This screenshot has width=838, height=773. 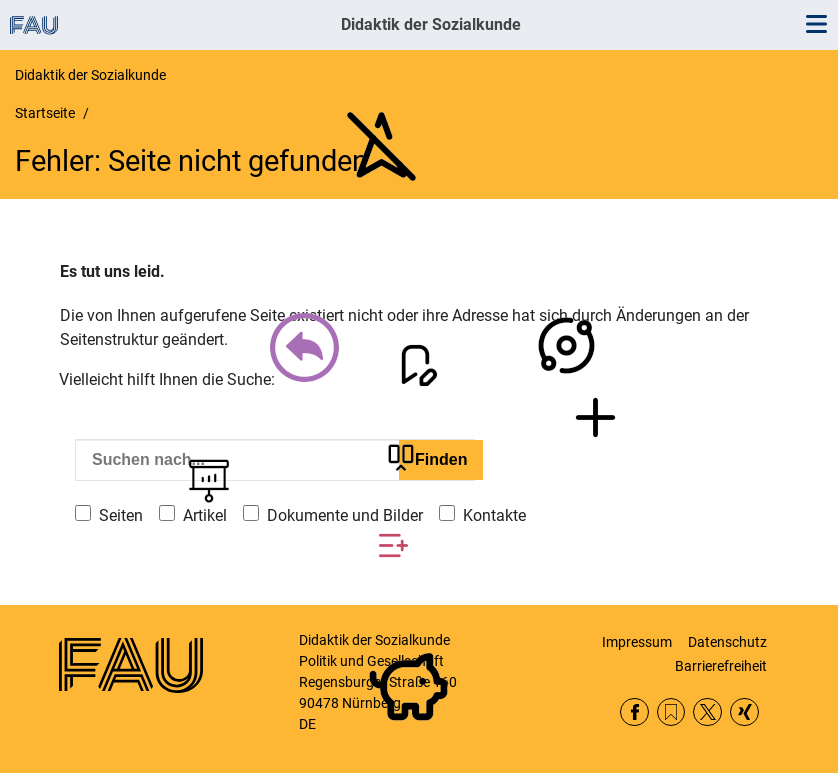 I want to click on undo the last action, so click(x=304, y=347).